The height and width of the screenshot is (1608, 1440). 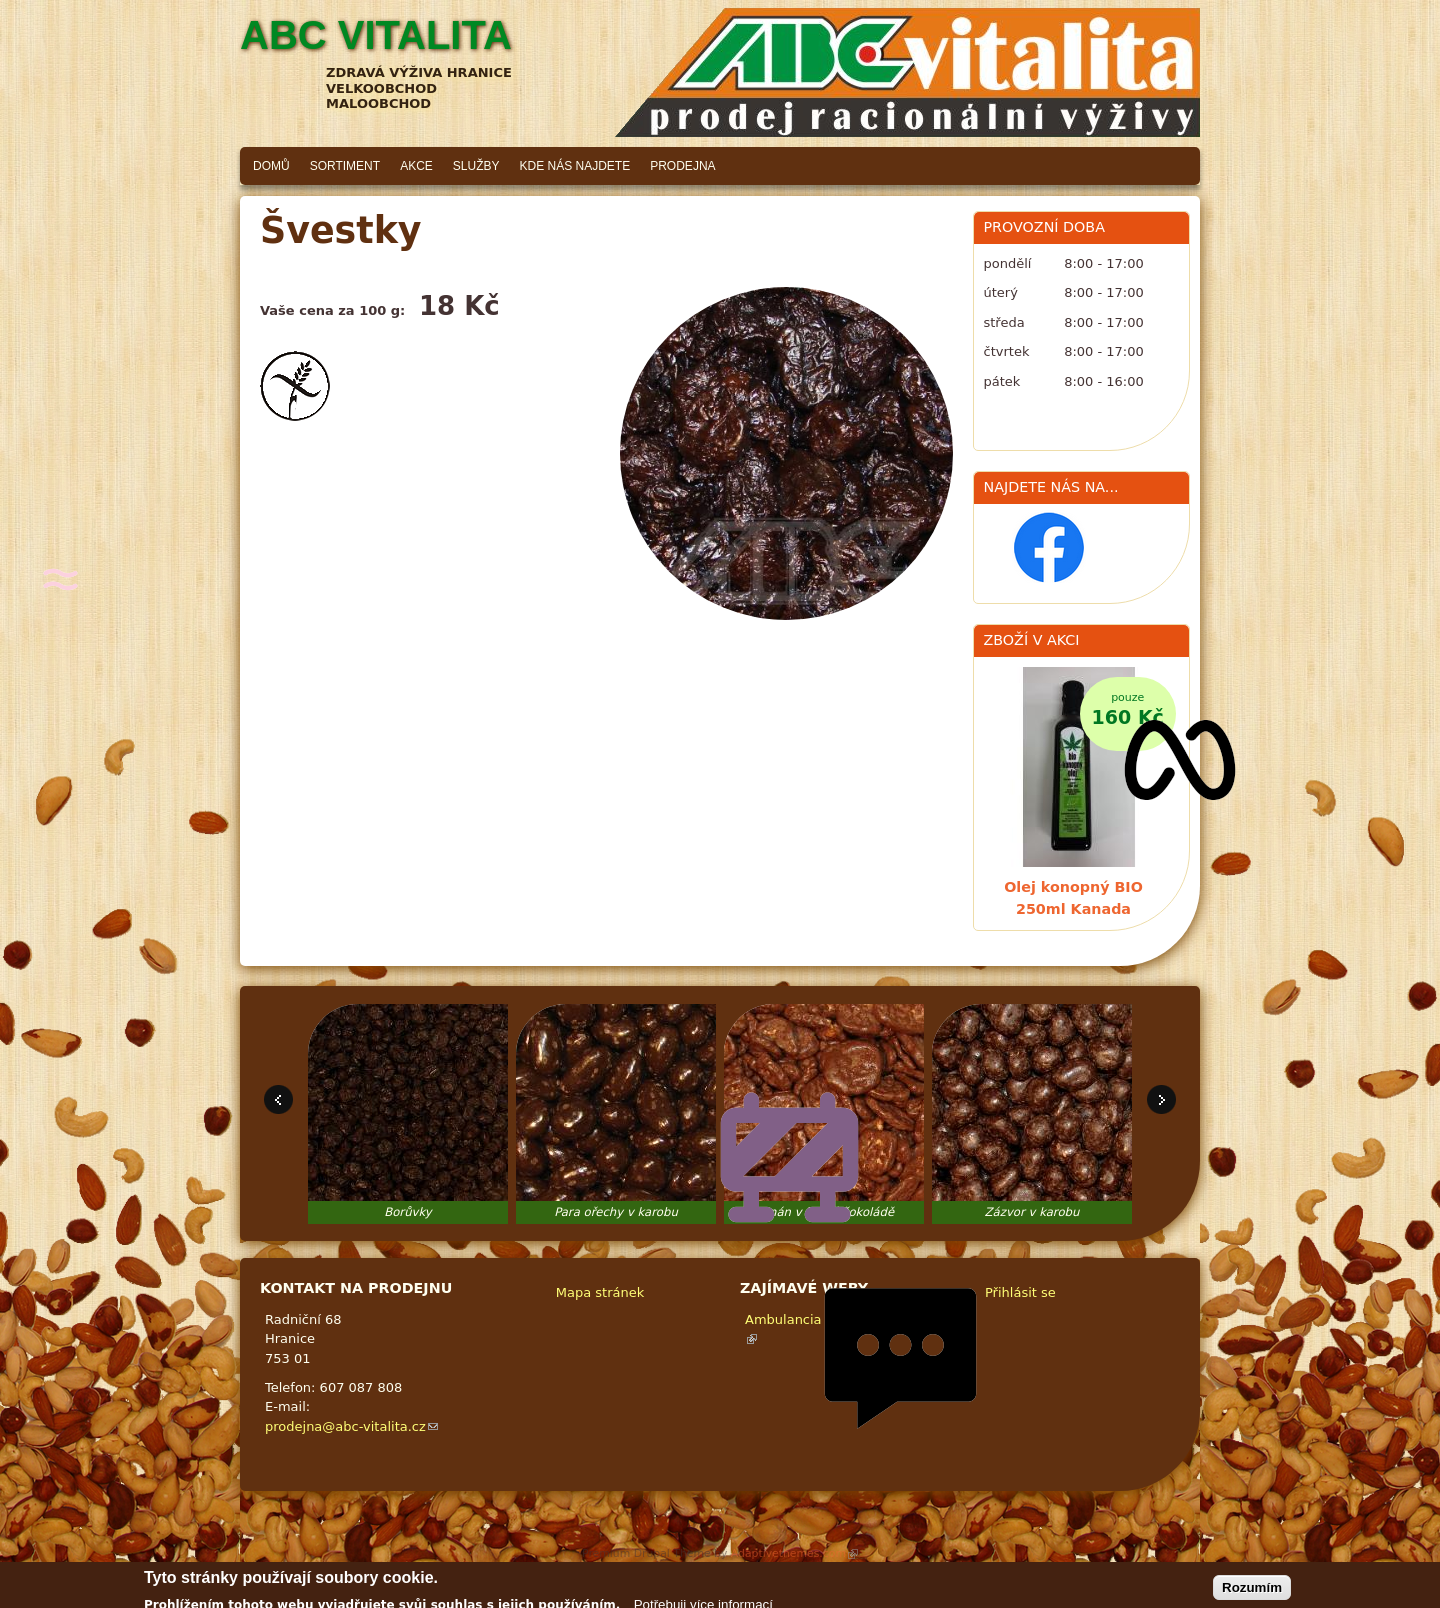 What do you see at coordinates (60, 579) in the screenshot?
I see `indicates approximate or estimated value` at bounding box center [60, 579].